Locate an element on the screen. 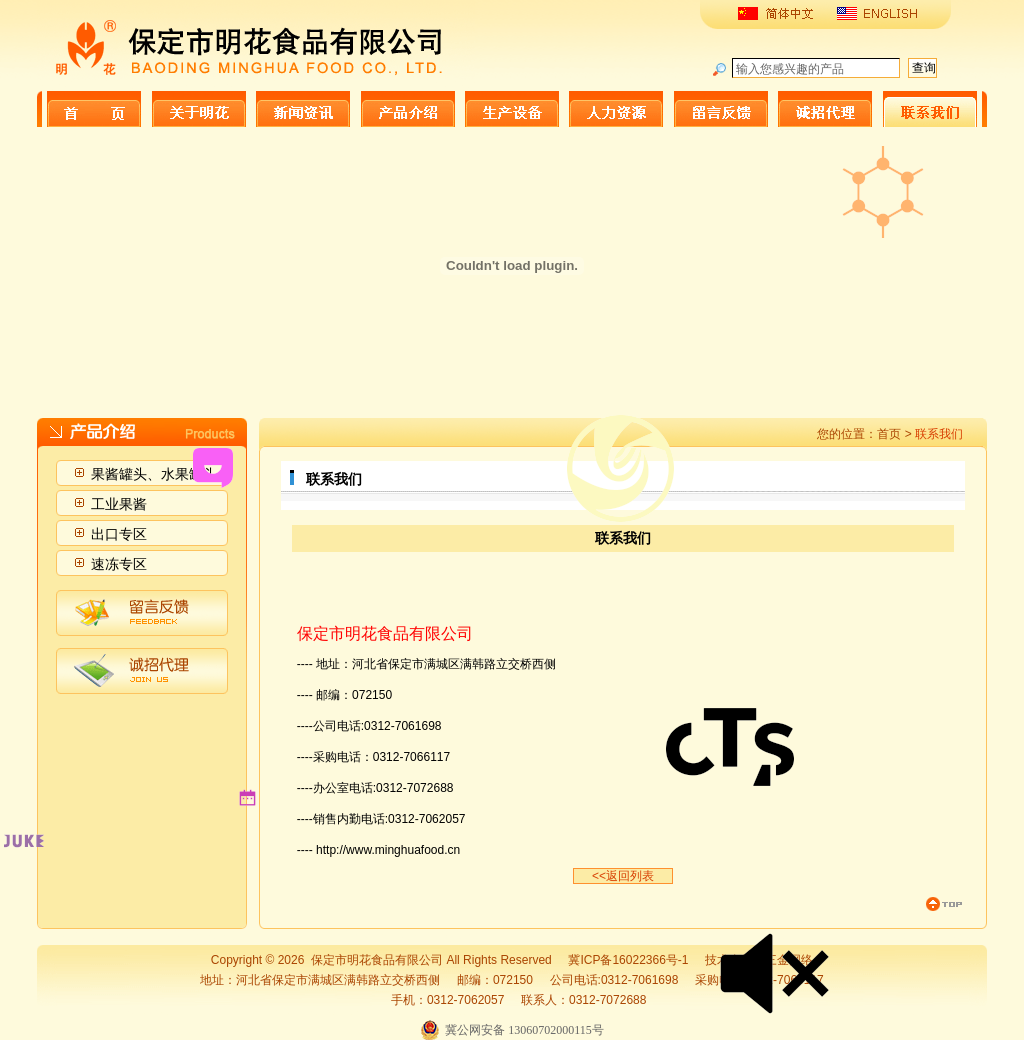  mute or unmute audio is located at coordinates (772, 973).